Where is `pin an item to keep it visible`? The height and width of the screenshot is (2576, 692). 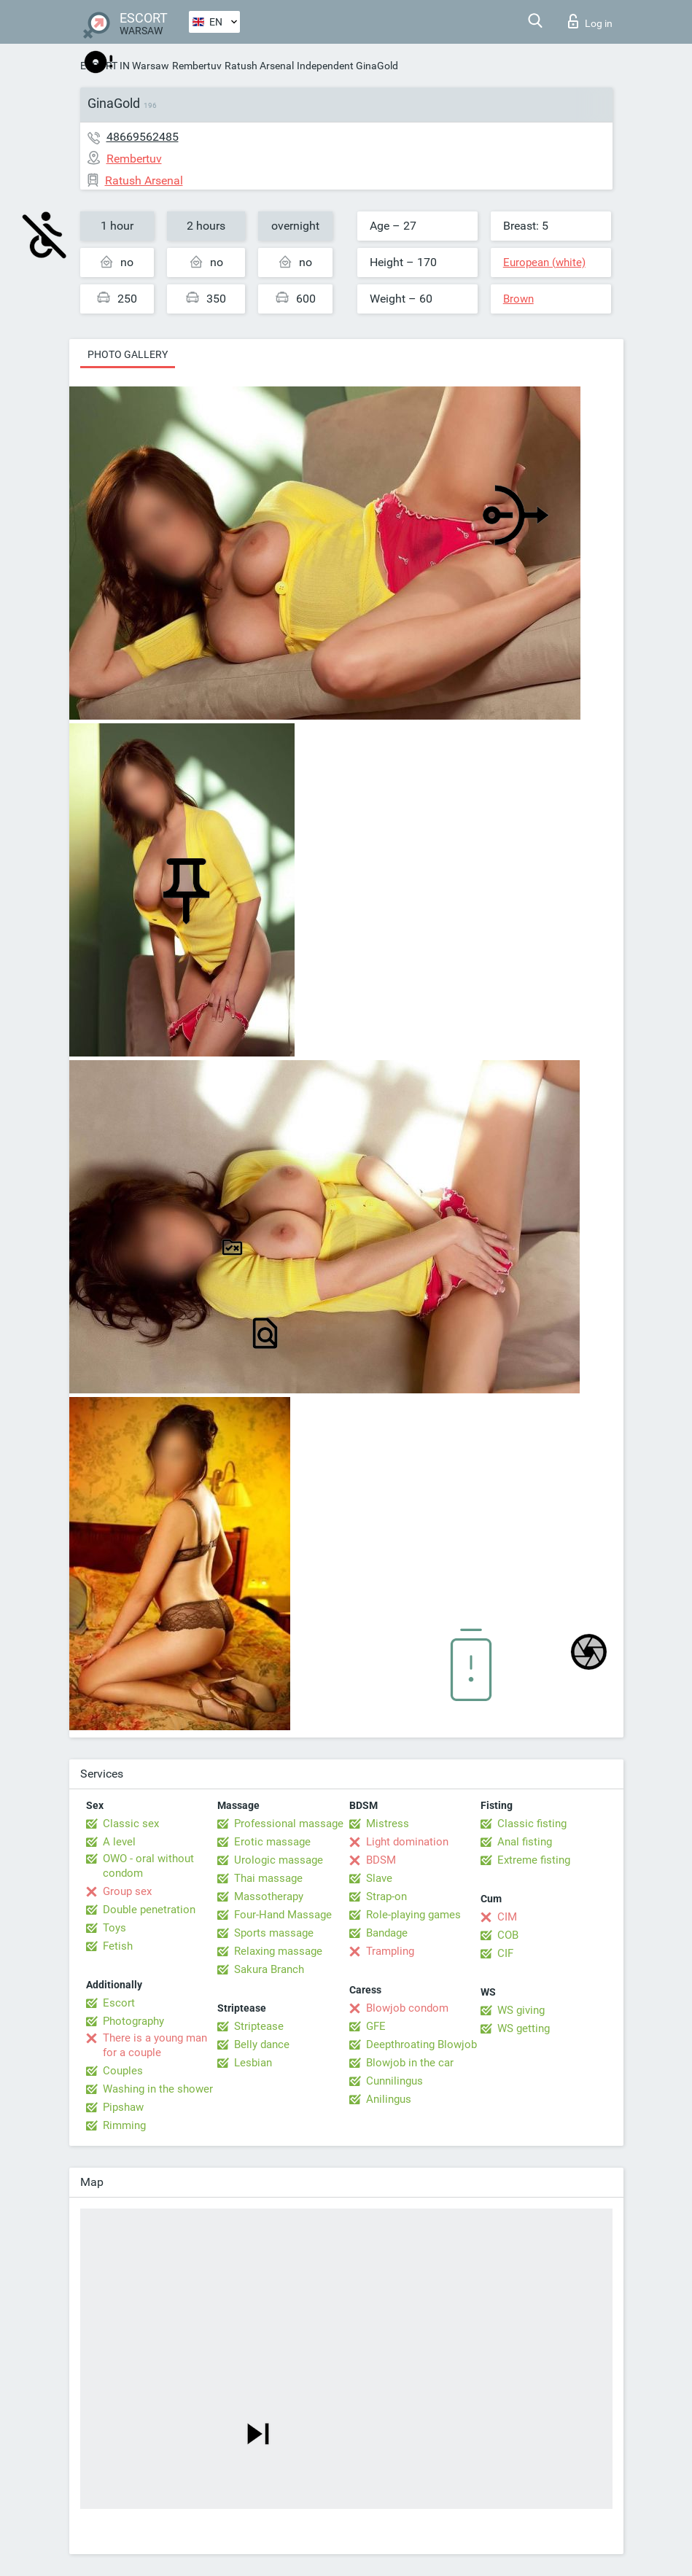 pin an item to keep it visible is located at coordinates (186, 891).